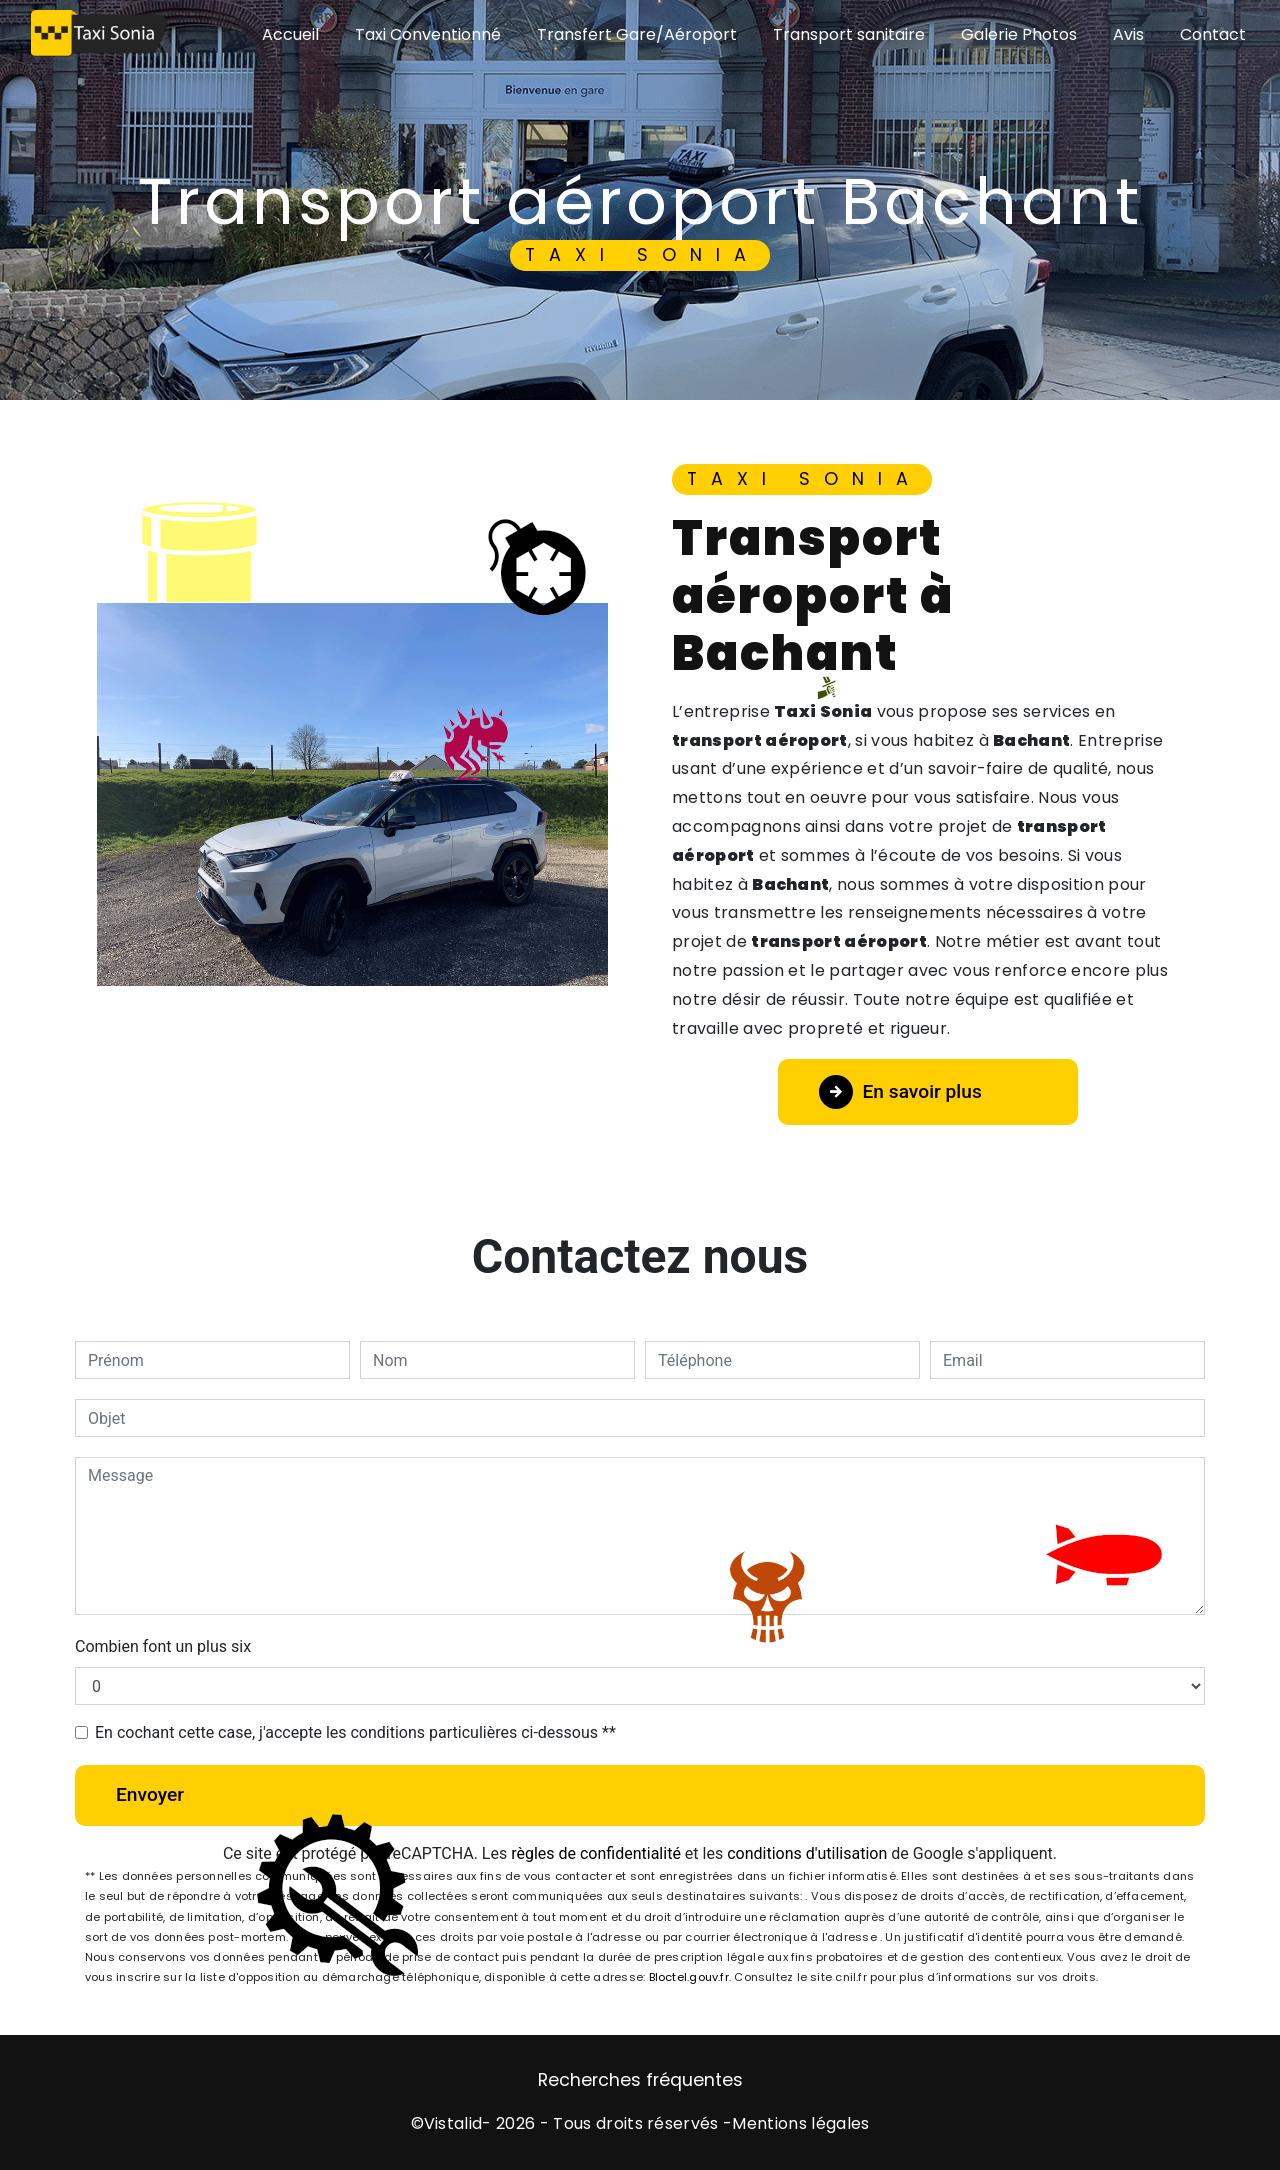  What do you see at coordinates (199, 542) in the screenshot?
I see `warp or teleport to another location` at bounding box center [199, 542].